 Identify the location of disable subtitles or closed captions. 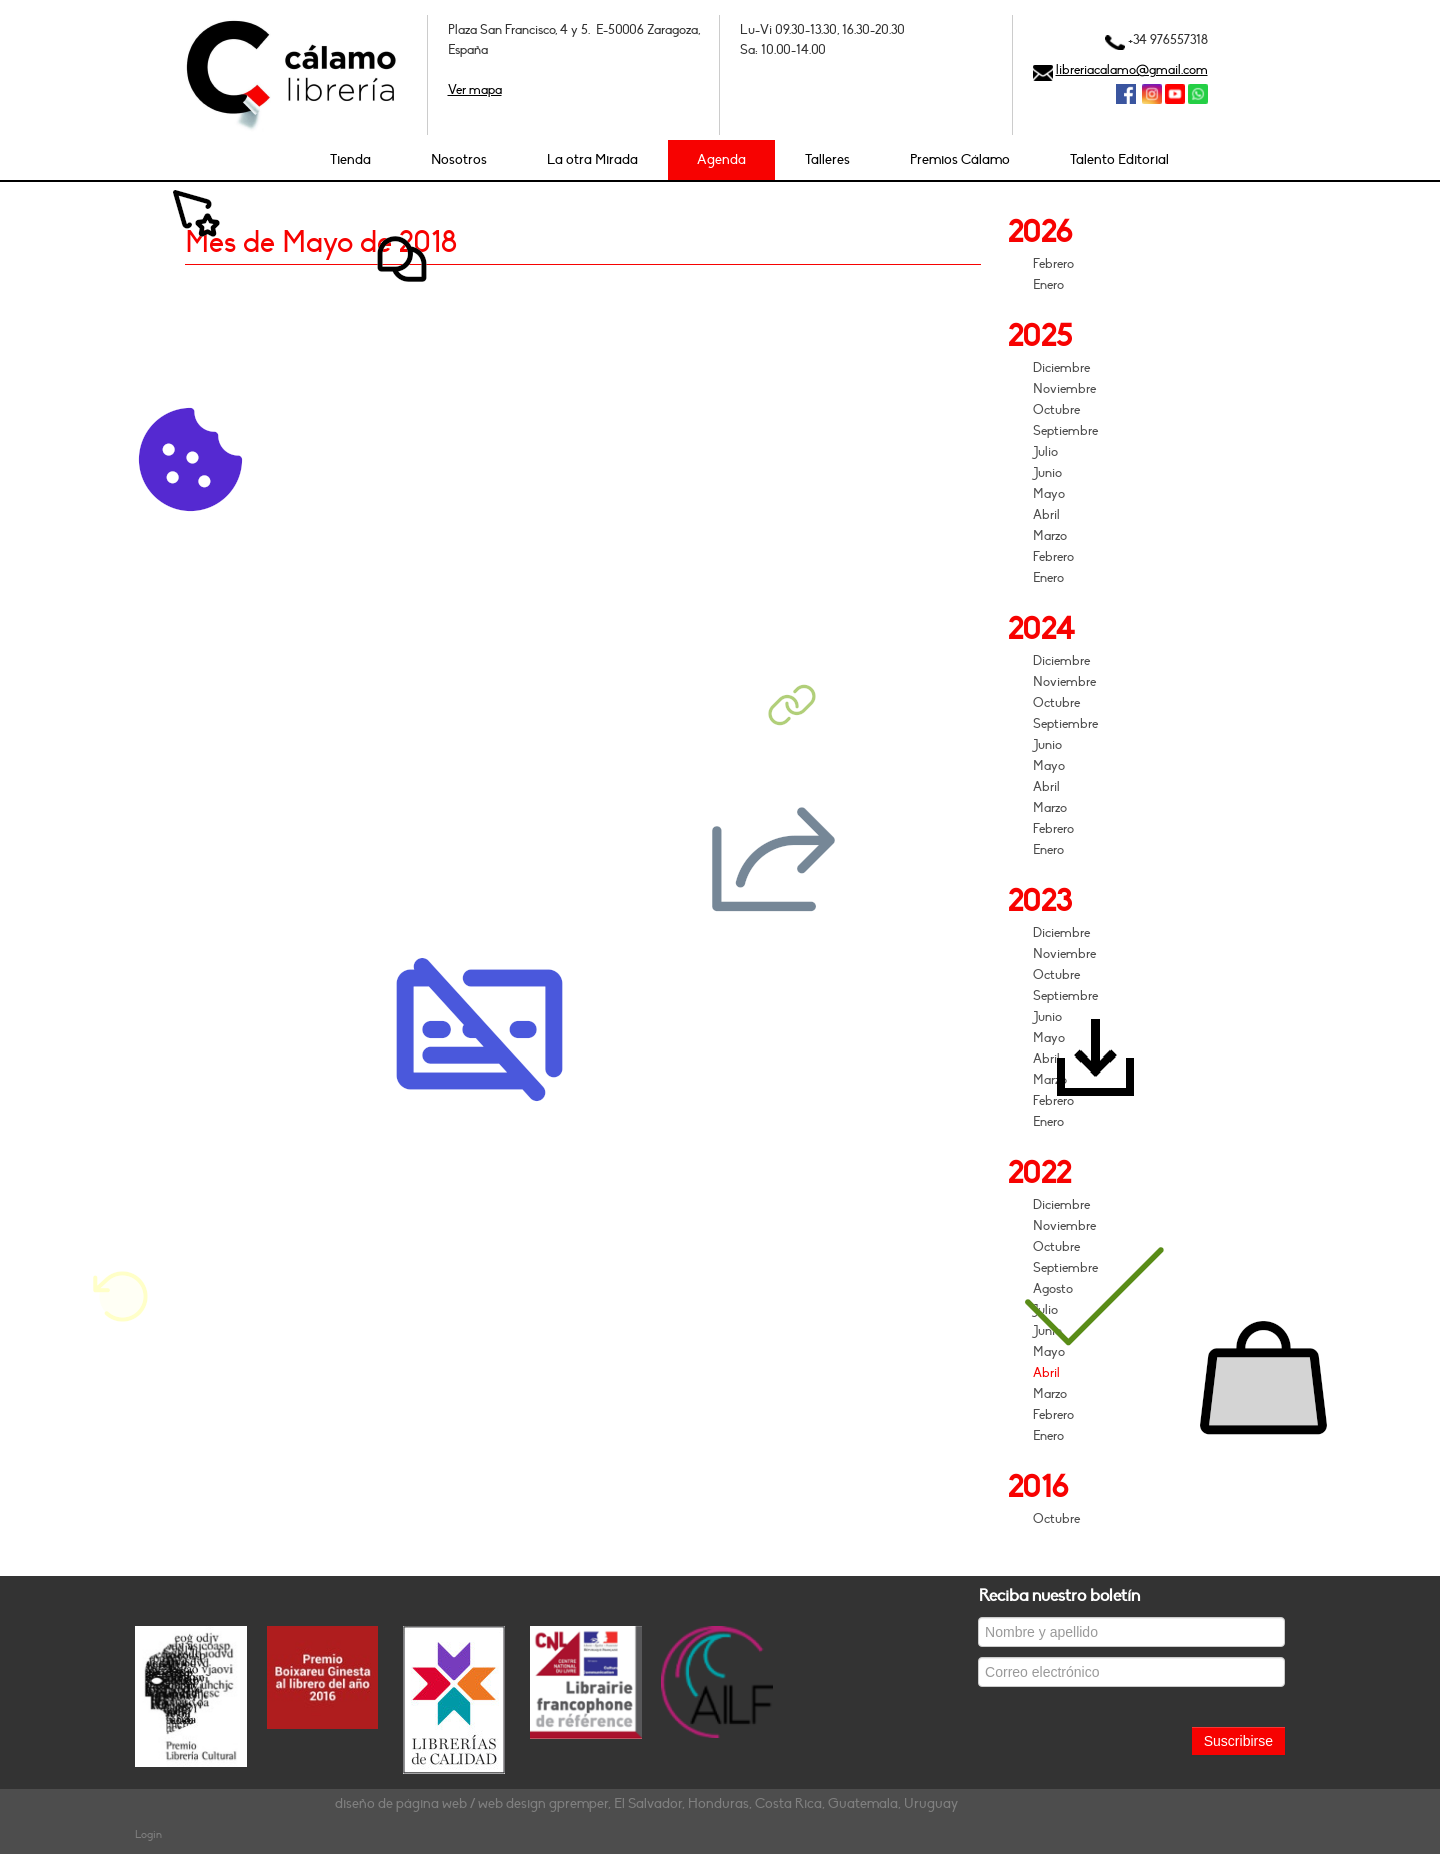
(479, 1029).